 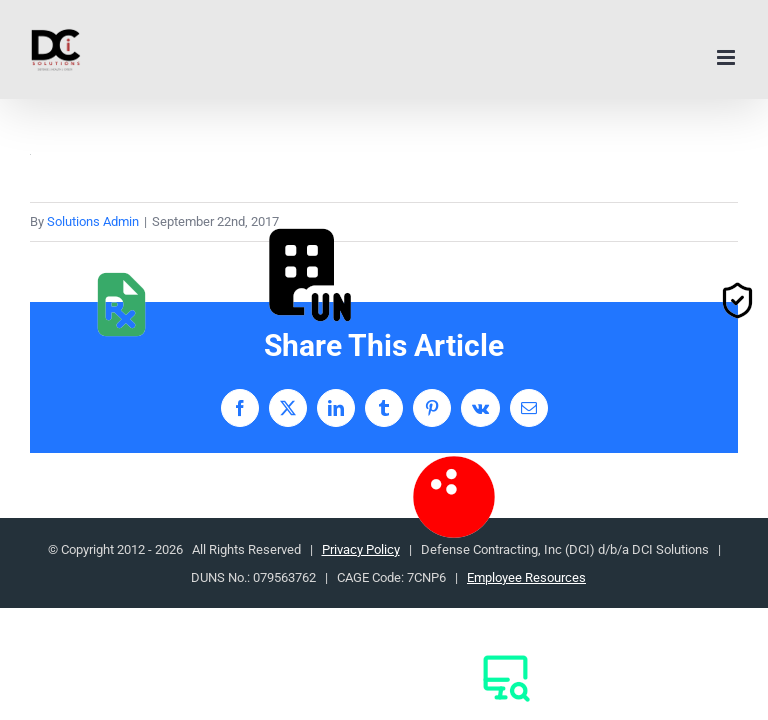 I want to click on search for connected devices on your network, so click(x=505, y=677).